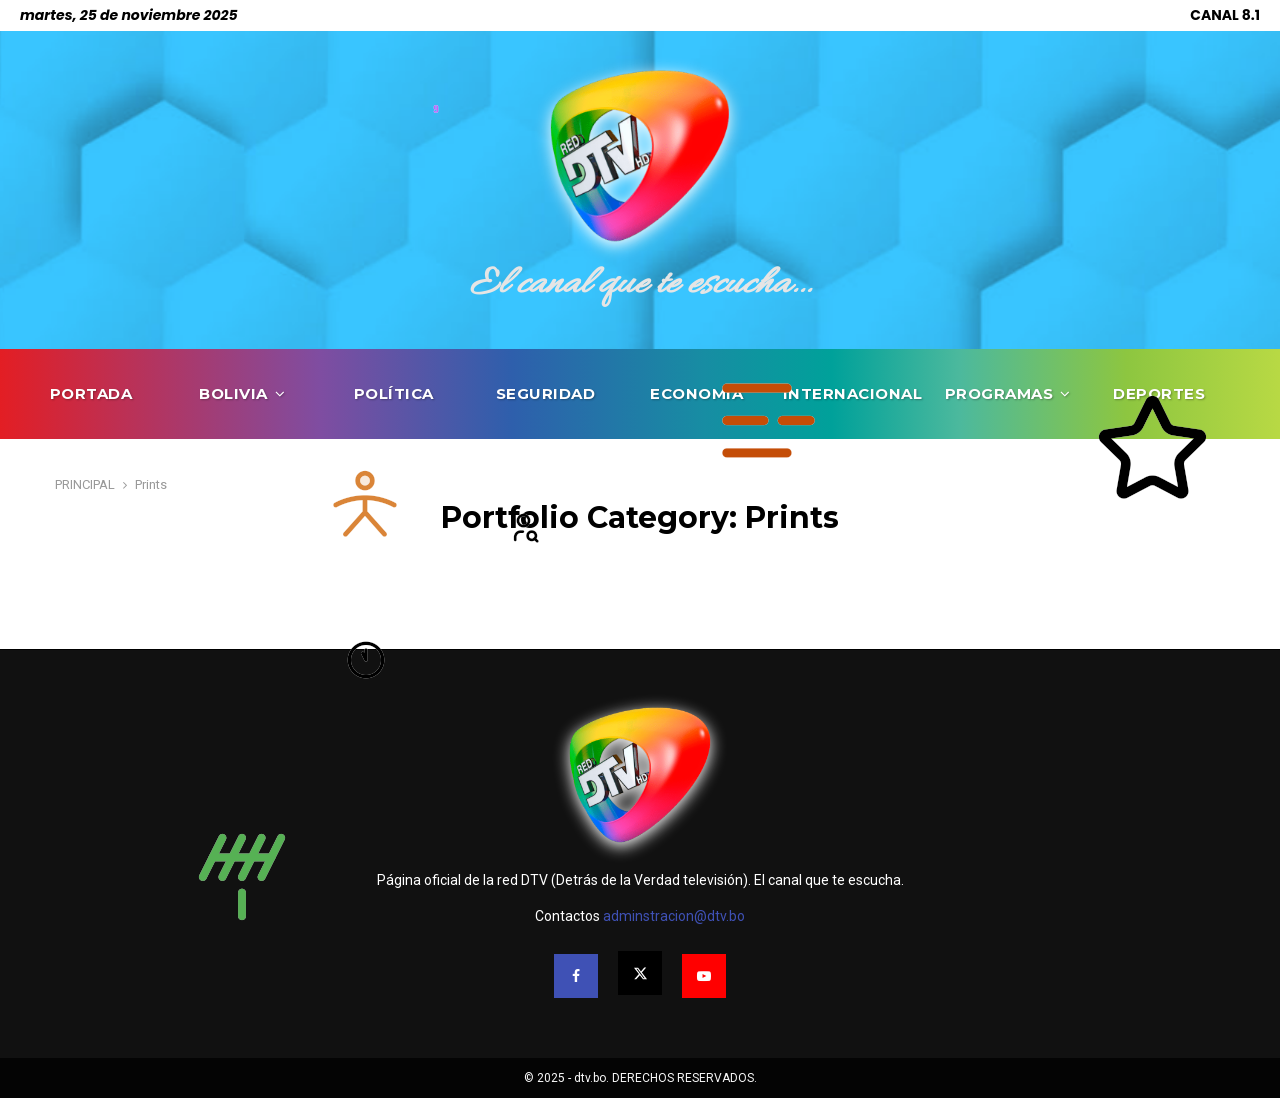 This screenshot has width=1280, height=1098. I want to click on search for a user or contact, so click(523, 527).